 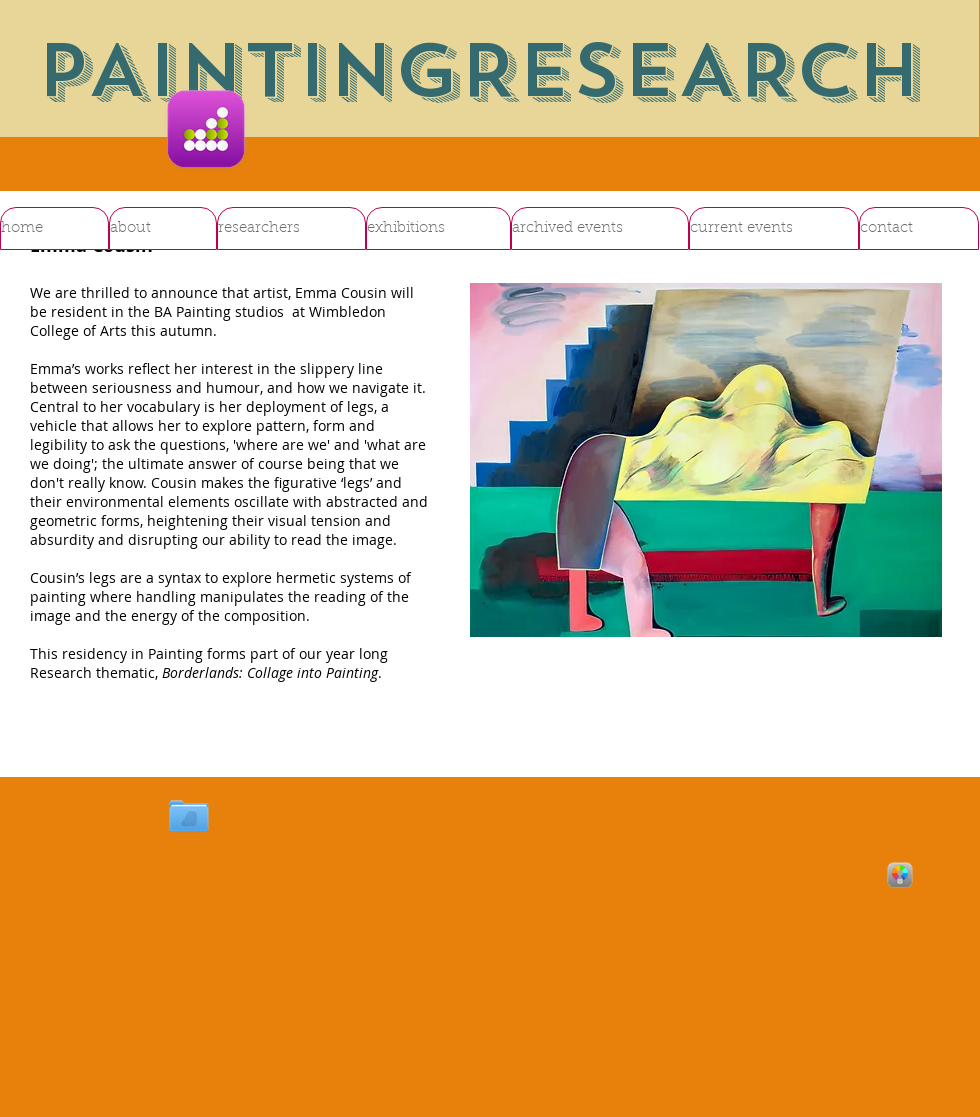 What do you see at coordinates (189, 816) in the screenshot?
I see `open affinity publisher project folder` at bounding box center [189, 816].